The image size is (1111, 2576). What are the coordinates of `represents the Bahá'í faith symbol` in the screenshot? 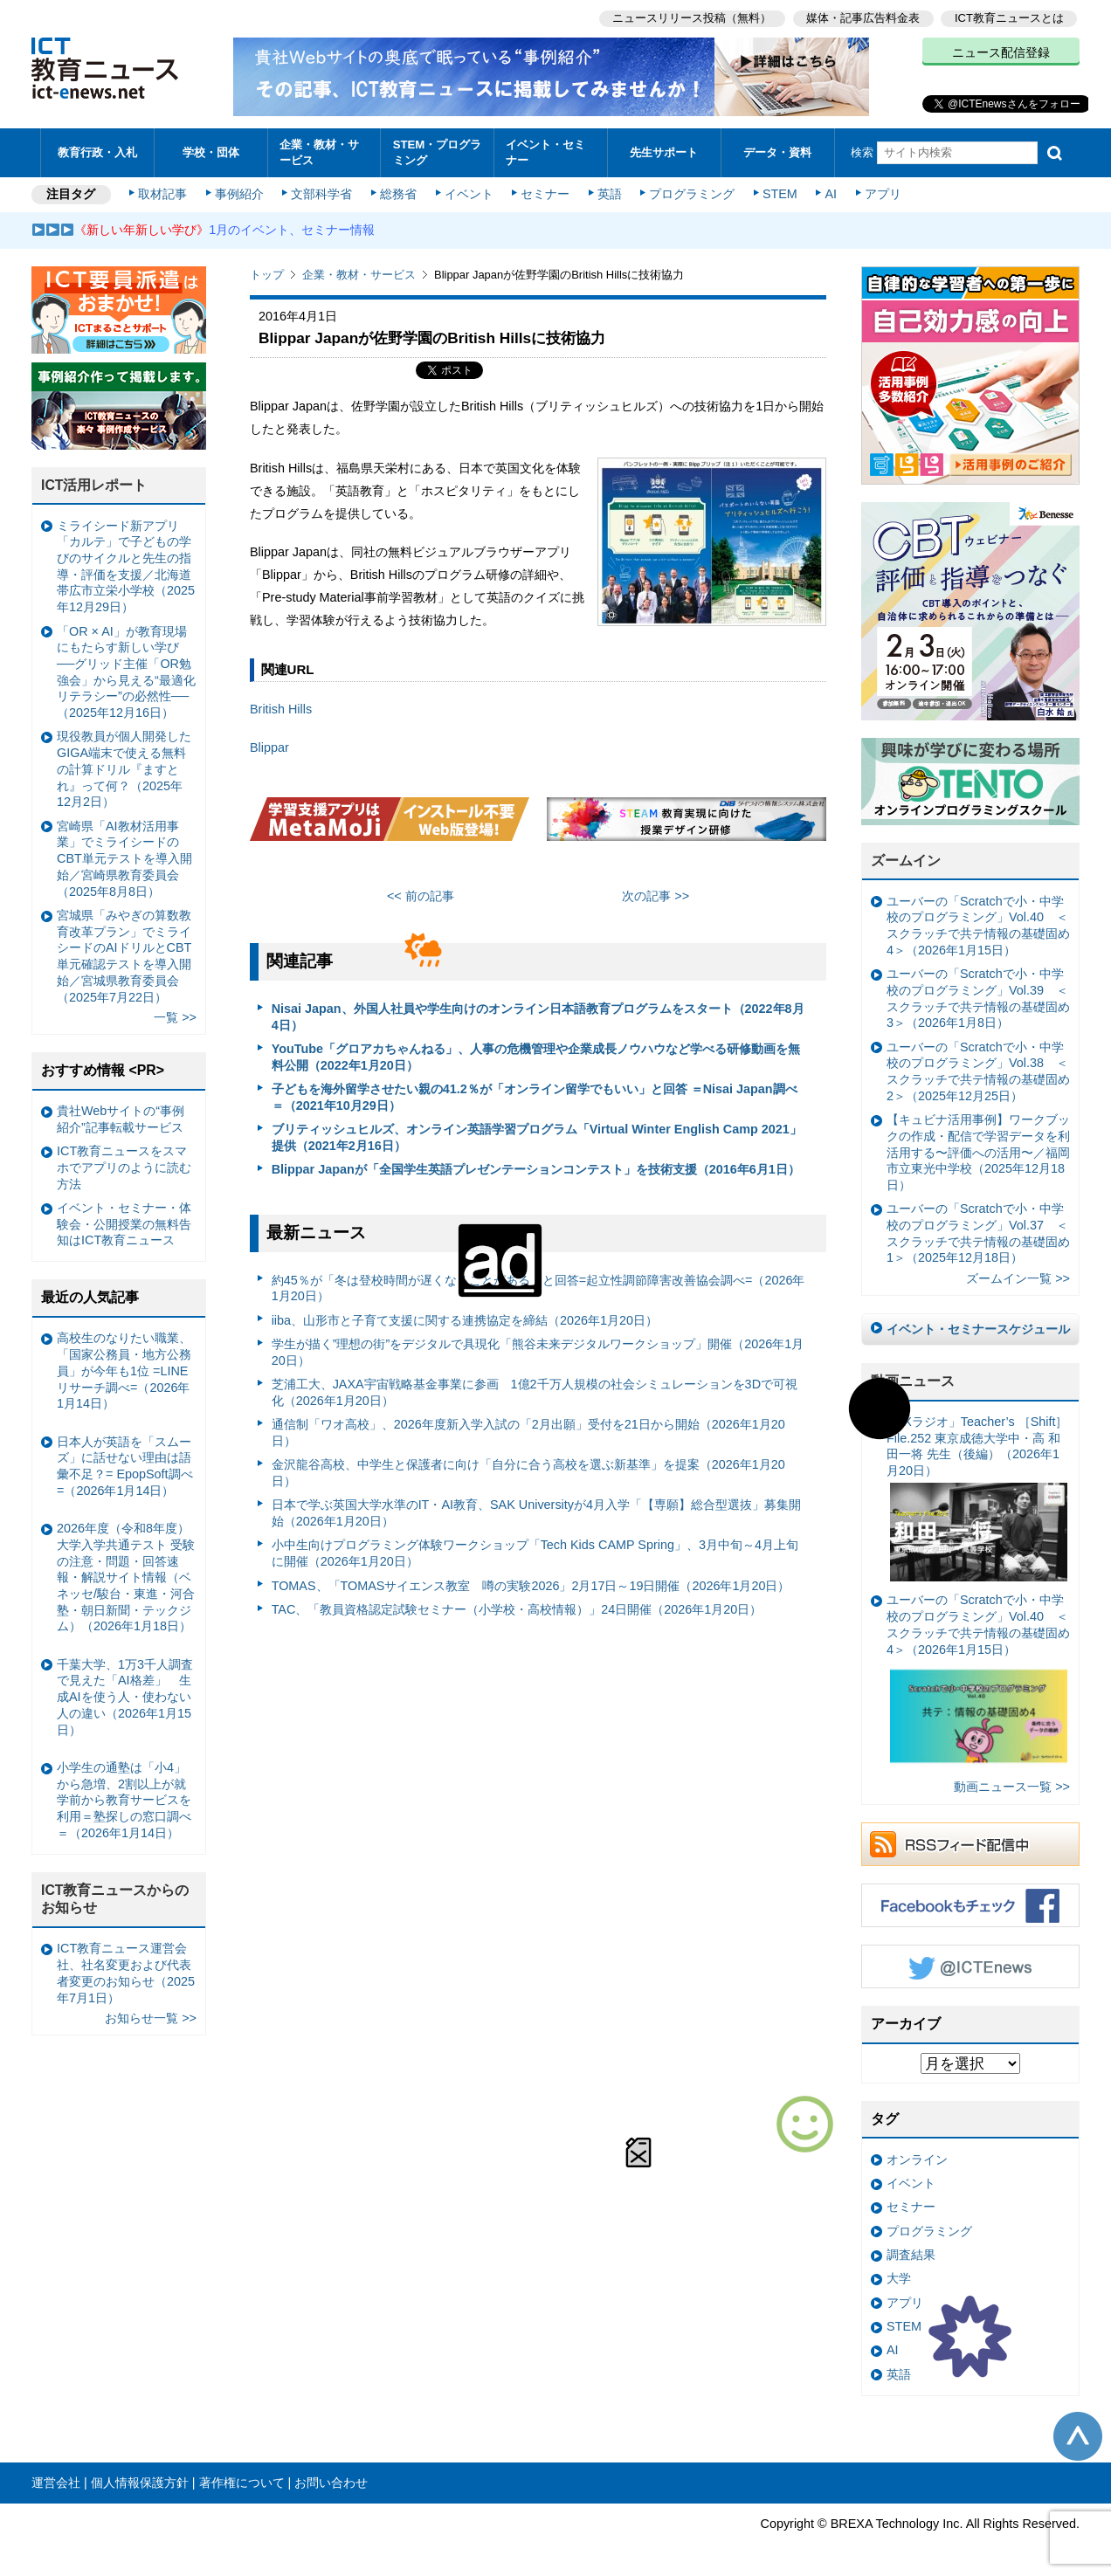 It's located at (970, 2336).